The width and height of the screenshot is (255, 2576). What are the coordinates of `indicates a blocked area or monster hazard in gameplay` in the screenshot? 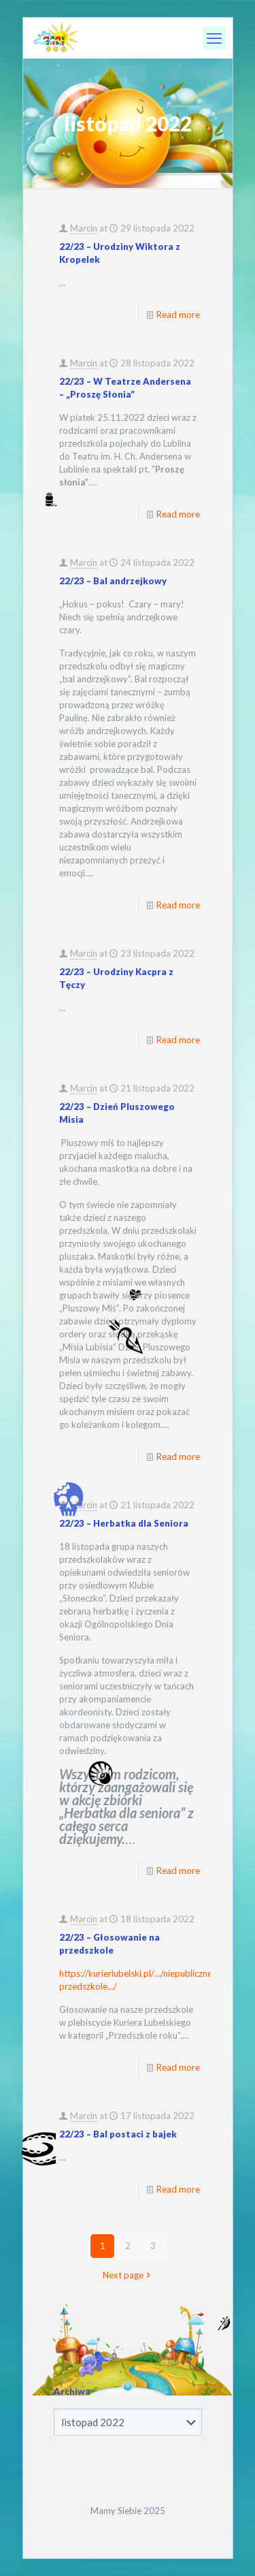 It's located at (39, 2149).